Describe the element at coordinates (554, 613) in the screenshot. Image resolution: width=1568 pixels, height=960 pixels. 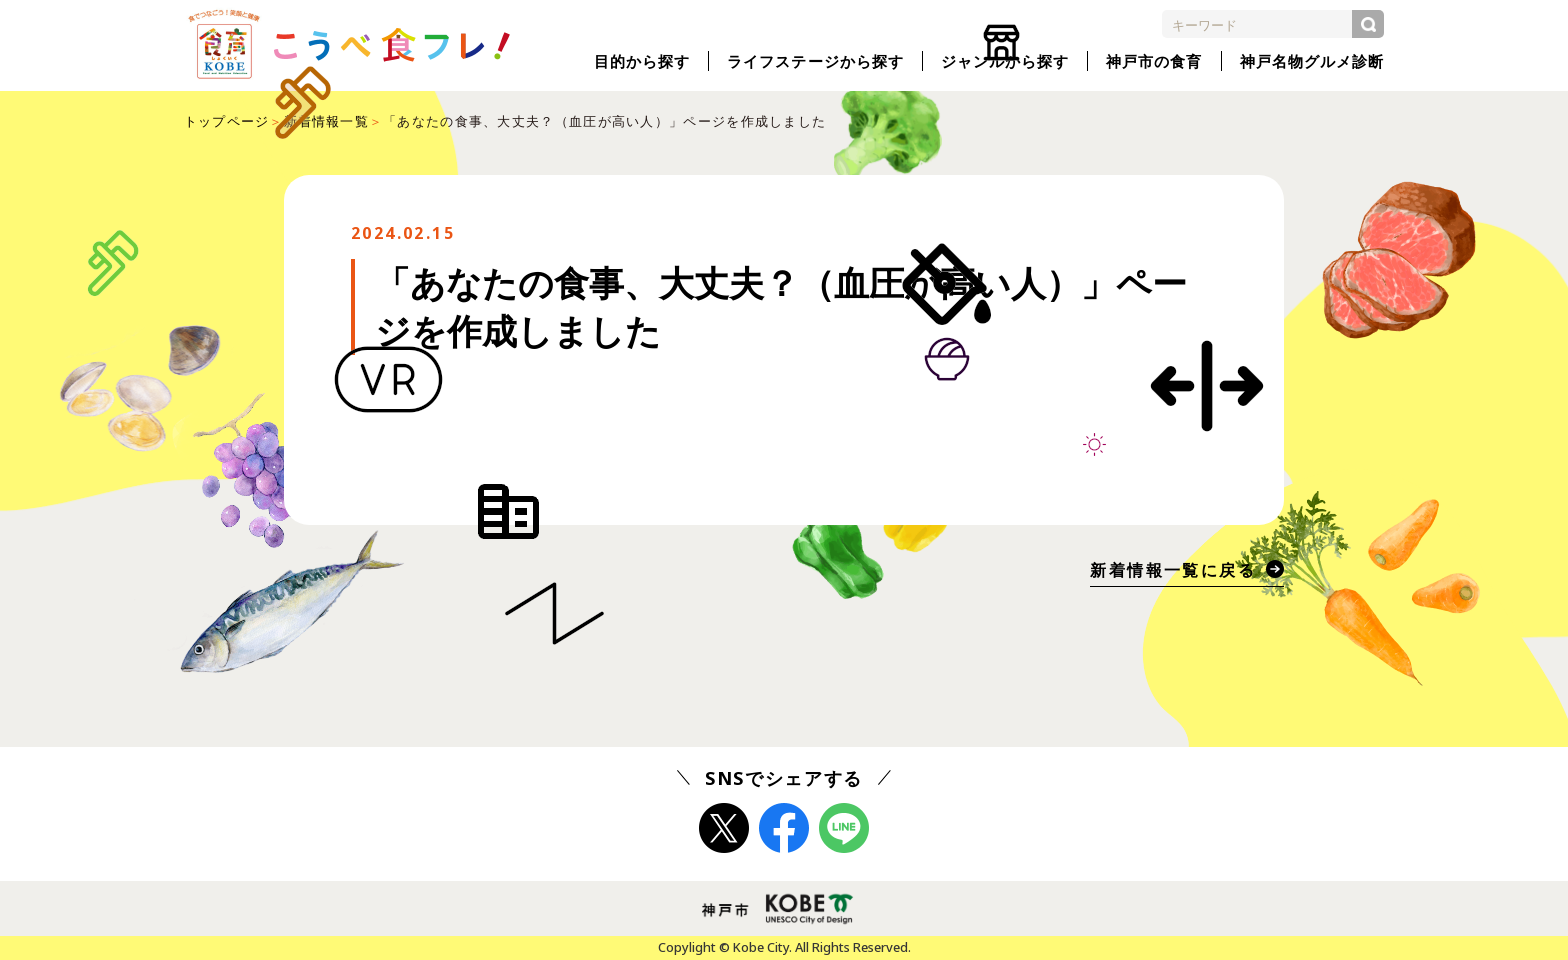
I see `select sawtooth waveform in audio synthesizer` at that location.